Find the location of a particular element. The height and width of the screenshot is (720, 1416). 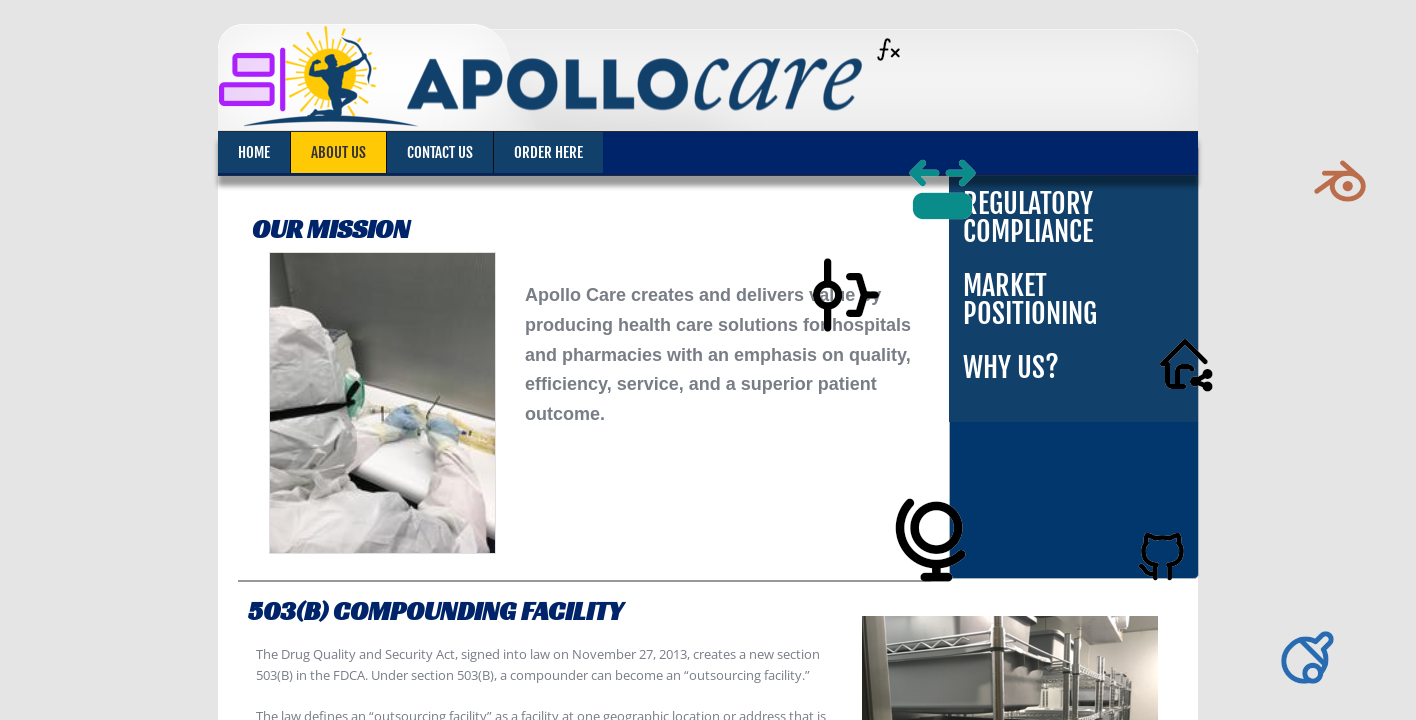

align text or content to the right is located at coordinates (253, 79).